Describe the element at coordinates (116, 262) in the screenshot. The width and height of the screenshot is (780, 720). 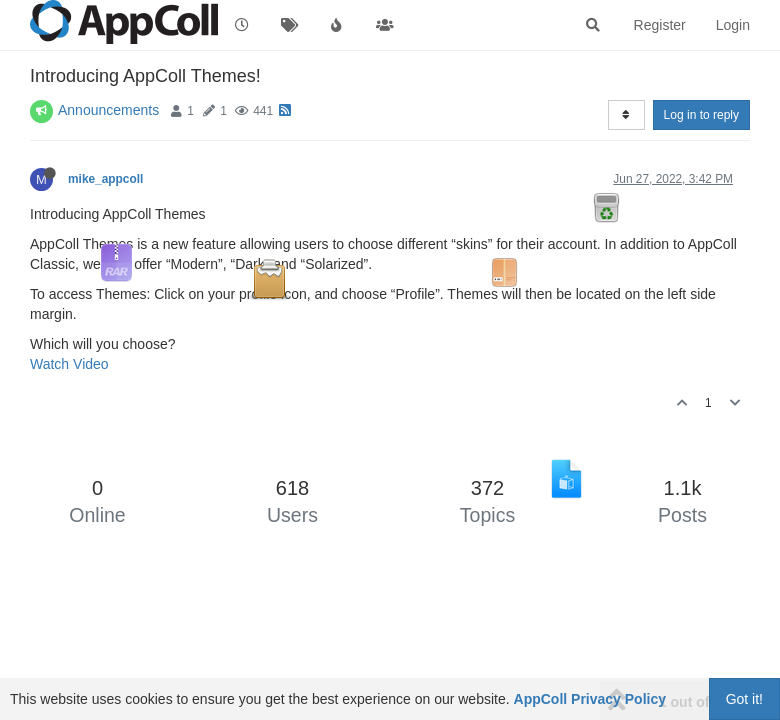
I see `a compressed RAR archive file` at that location.